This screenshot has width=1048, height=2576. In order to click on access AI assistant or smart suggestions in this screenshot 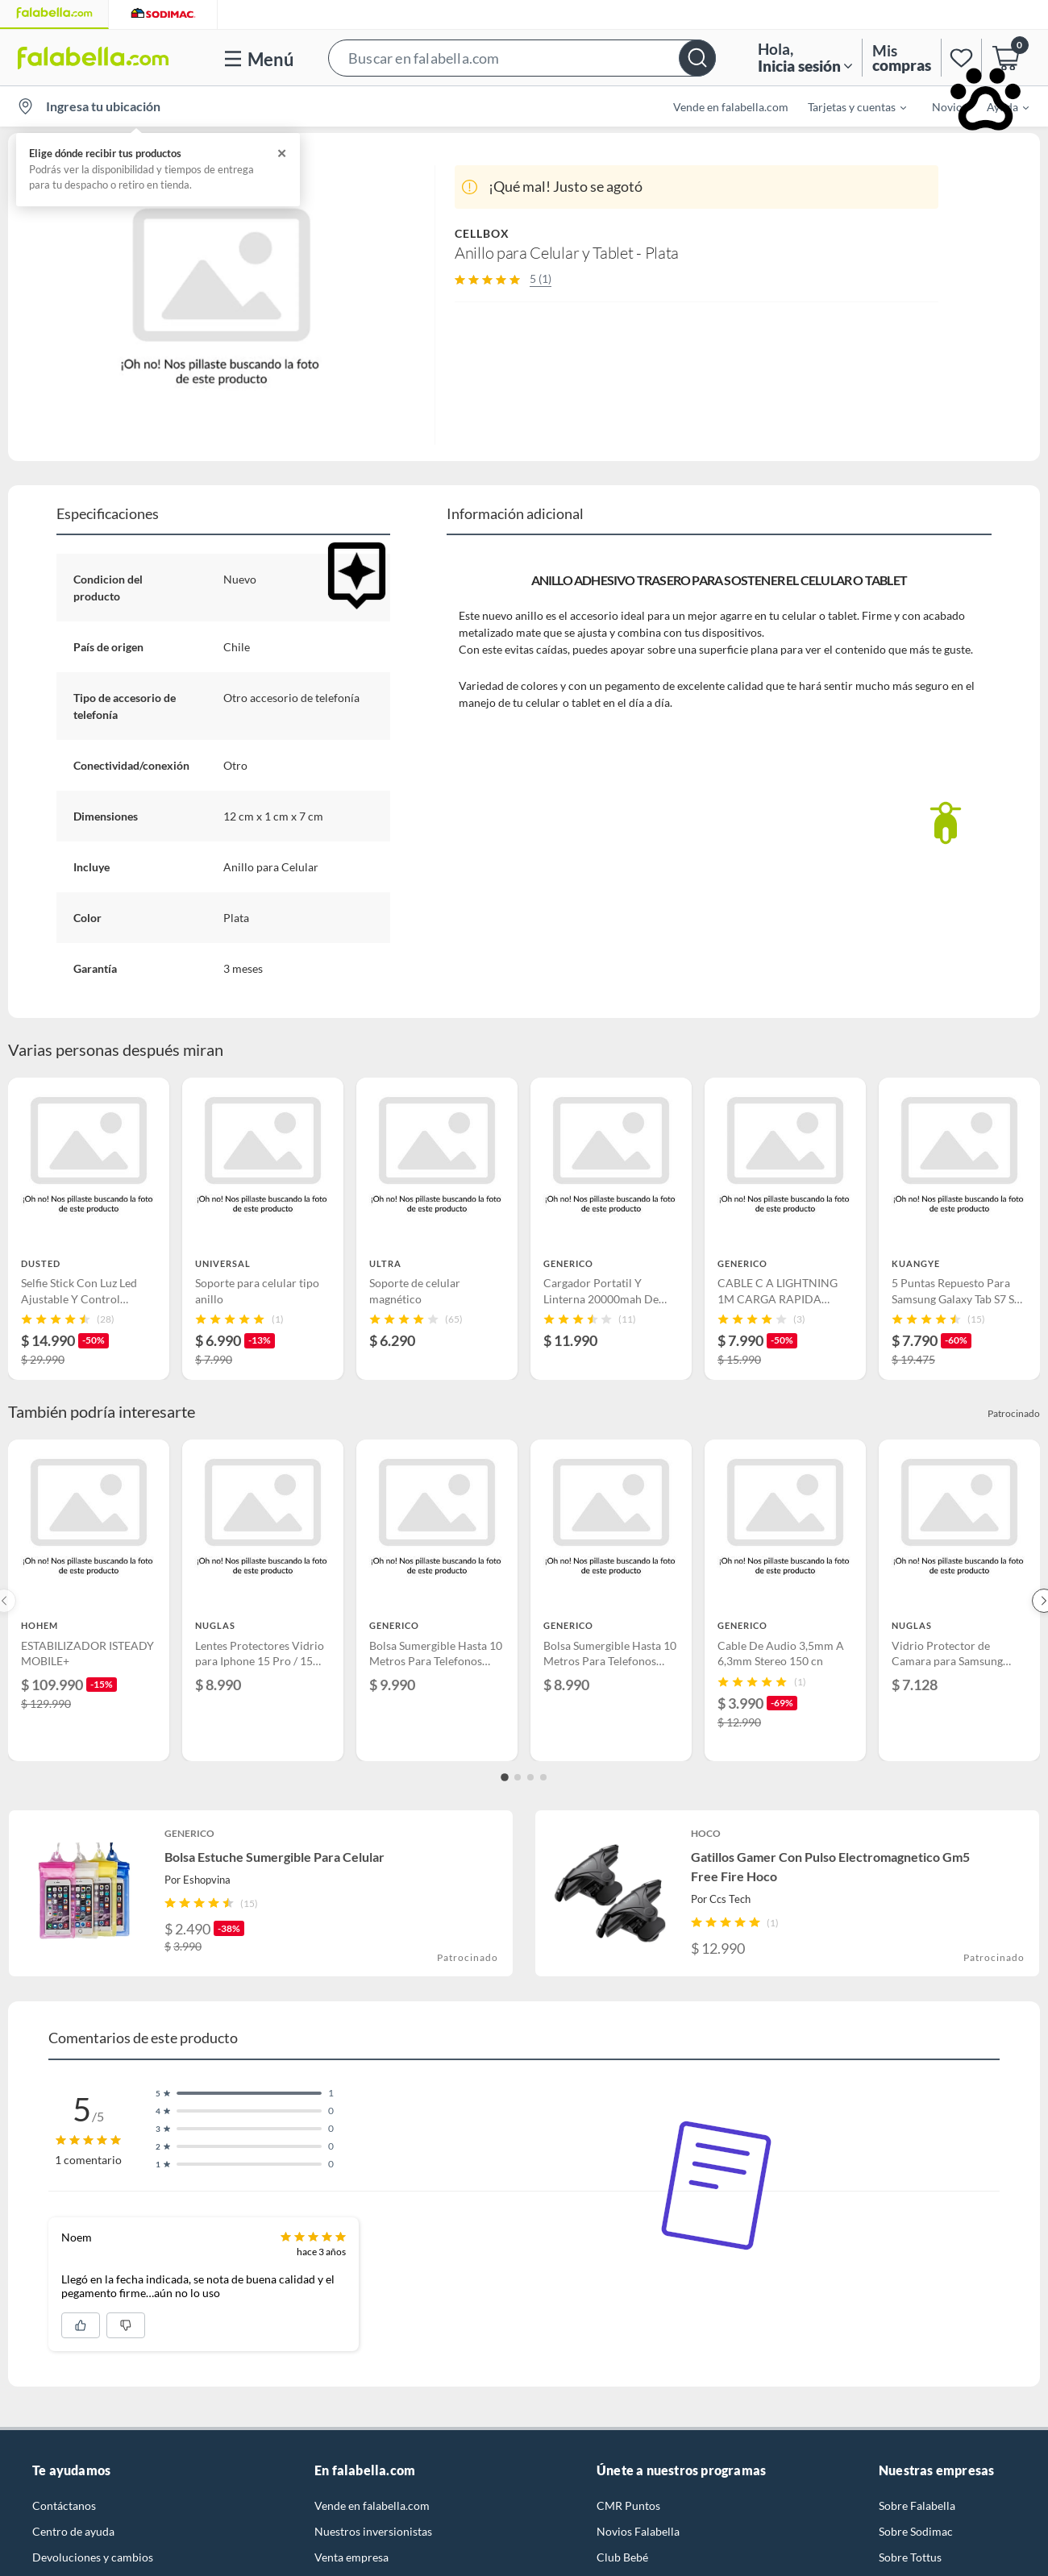, I will do `click(356, 574)`.